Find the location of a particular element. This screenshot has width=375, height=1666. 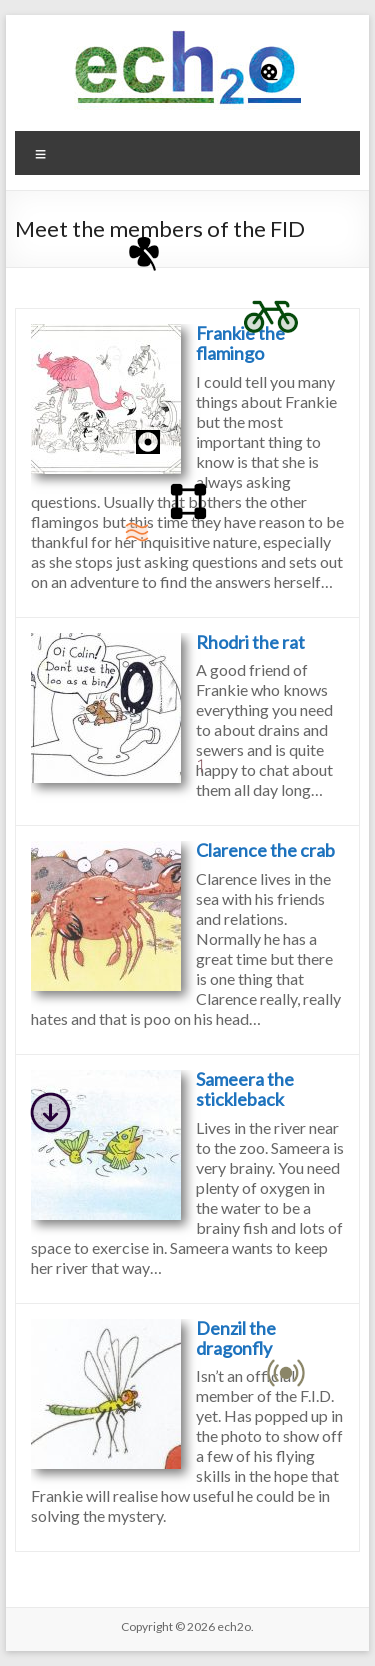

indicates water or aquatic features is located at coordinates (137, 532).